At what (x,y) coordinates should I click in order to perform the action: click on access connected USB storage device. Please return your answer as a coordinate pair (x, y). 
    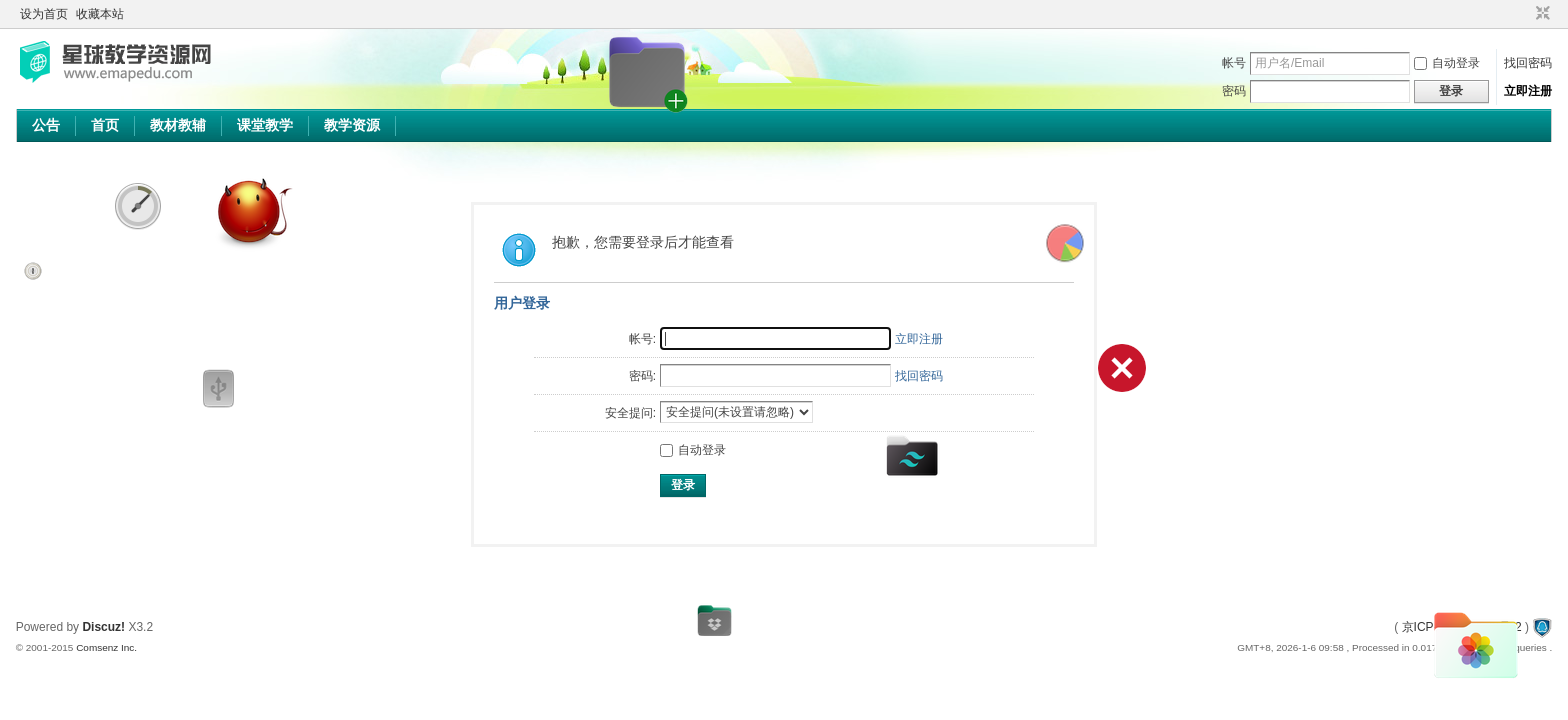
    Looking at the image, I should click on (218, 388).